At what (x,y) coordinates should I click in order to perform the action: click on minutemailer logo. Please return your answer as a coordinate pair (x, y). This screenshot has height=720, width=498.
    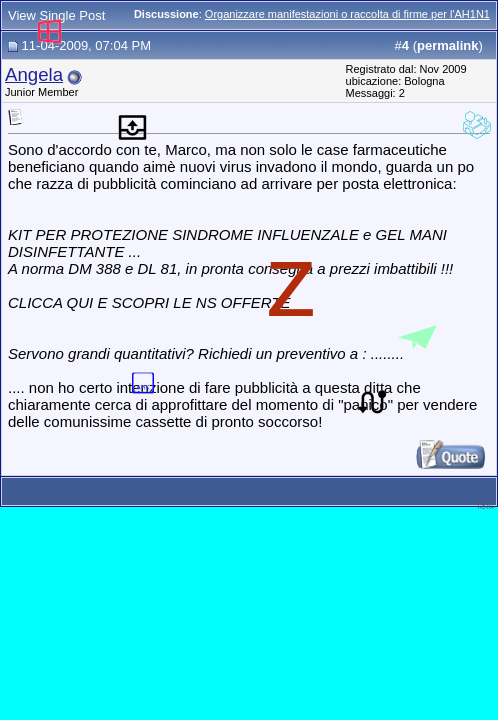
    Looking at the image, I should click on (417, 337).